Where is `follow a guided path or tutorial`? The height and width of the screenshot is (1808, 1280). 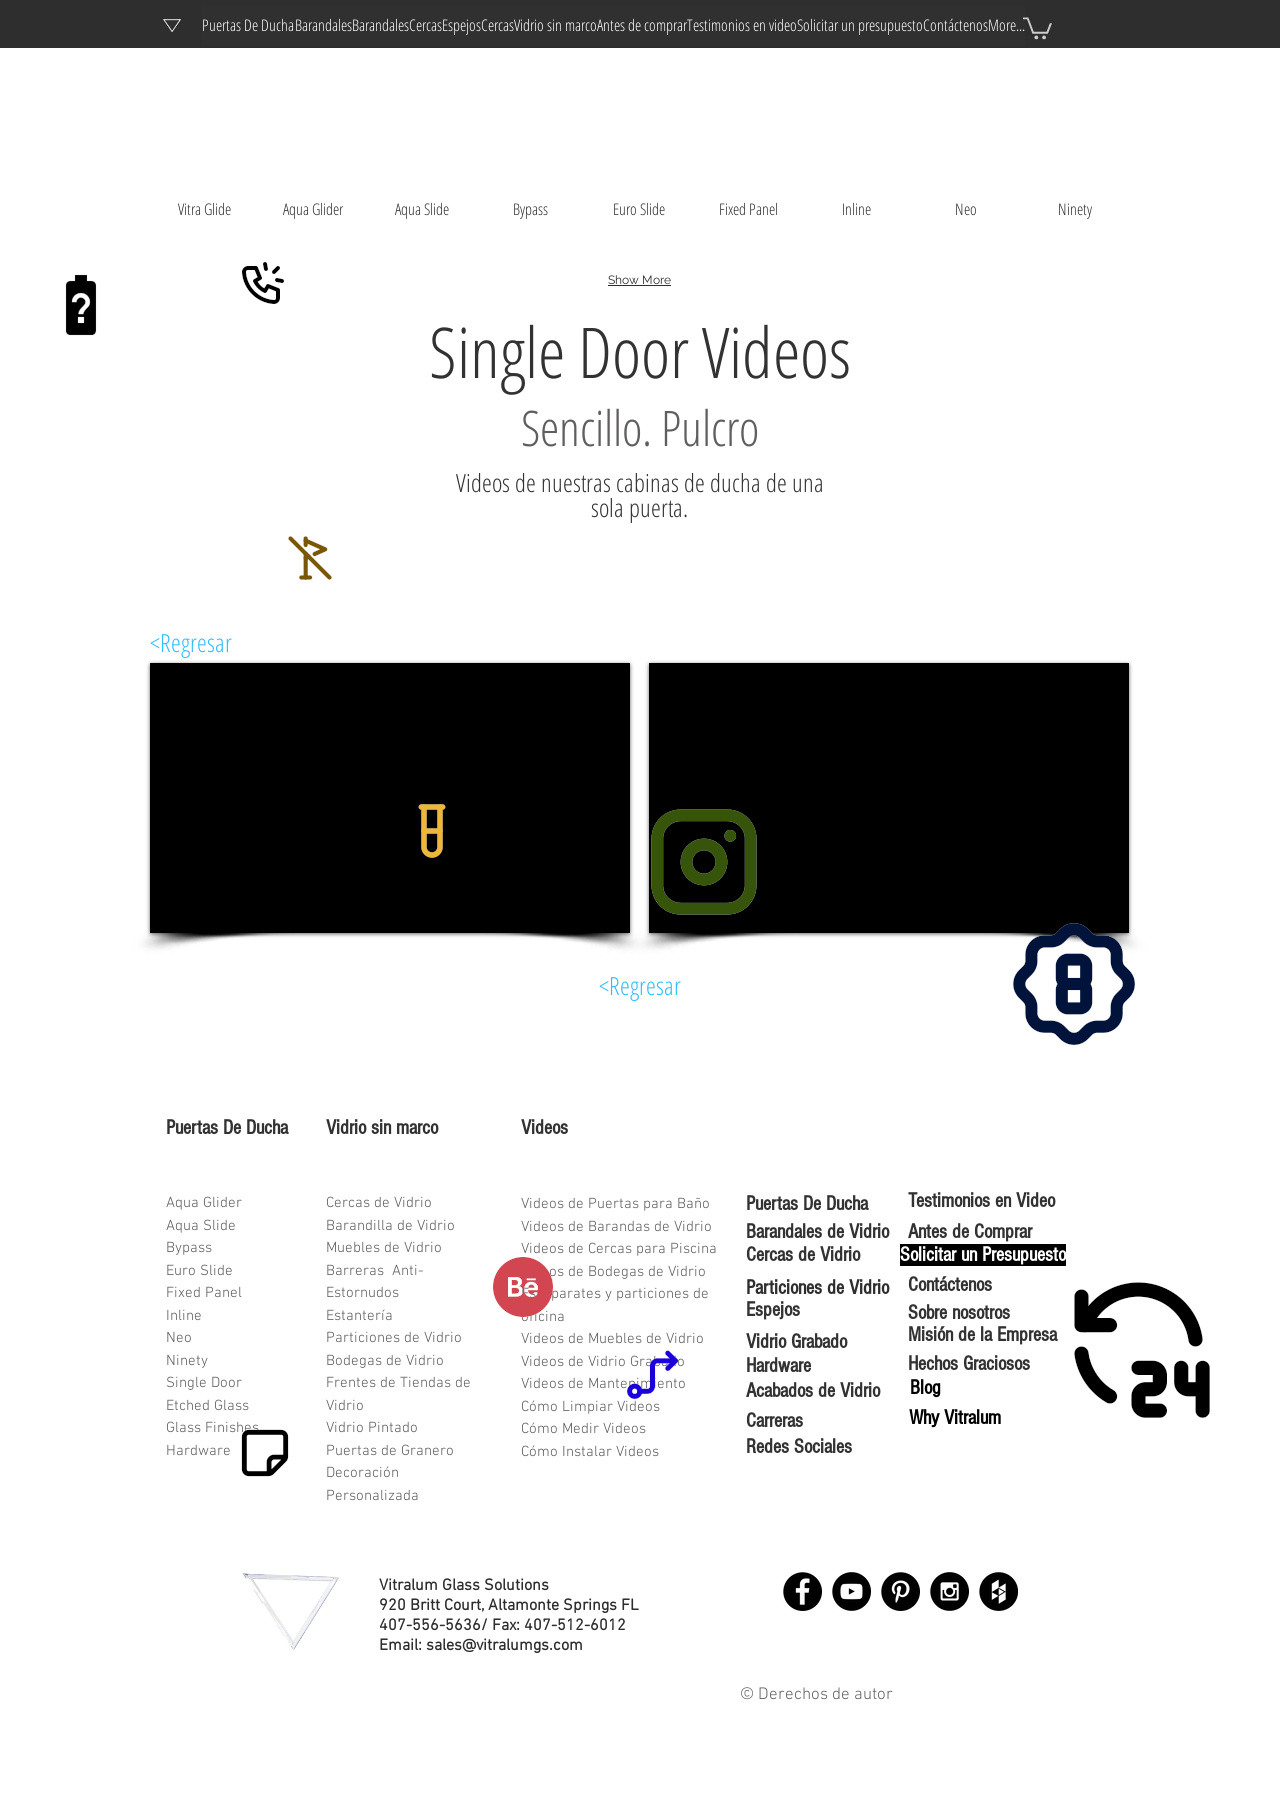 follow a guided path or tutorial is located at coordinates (652, 1373).